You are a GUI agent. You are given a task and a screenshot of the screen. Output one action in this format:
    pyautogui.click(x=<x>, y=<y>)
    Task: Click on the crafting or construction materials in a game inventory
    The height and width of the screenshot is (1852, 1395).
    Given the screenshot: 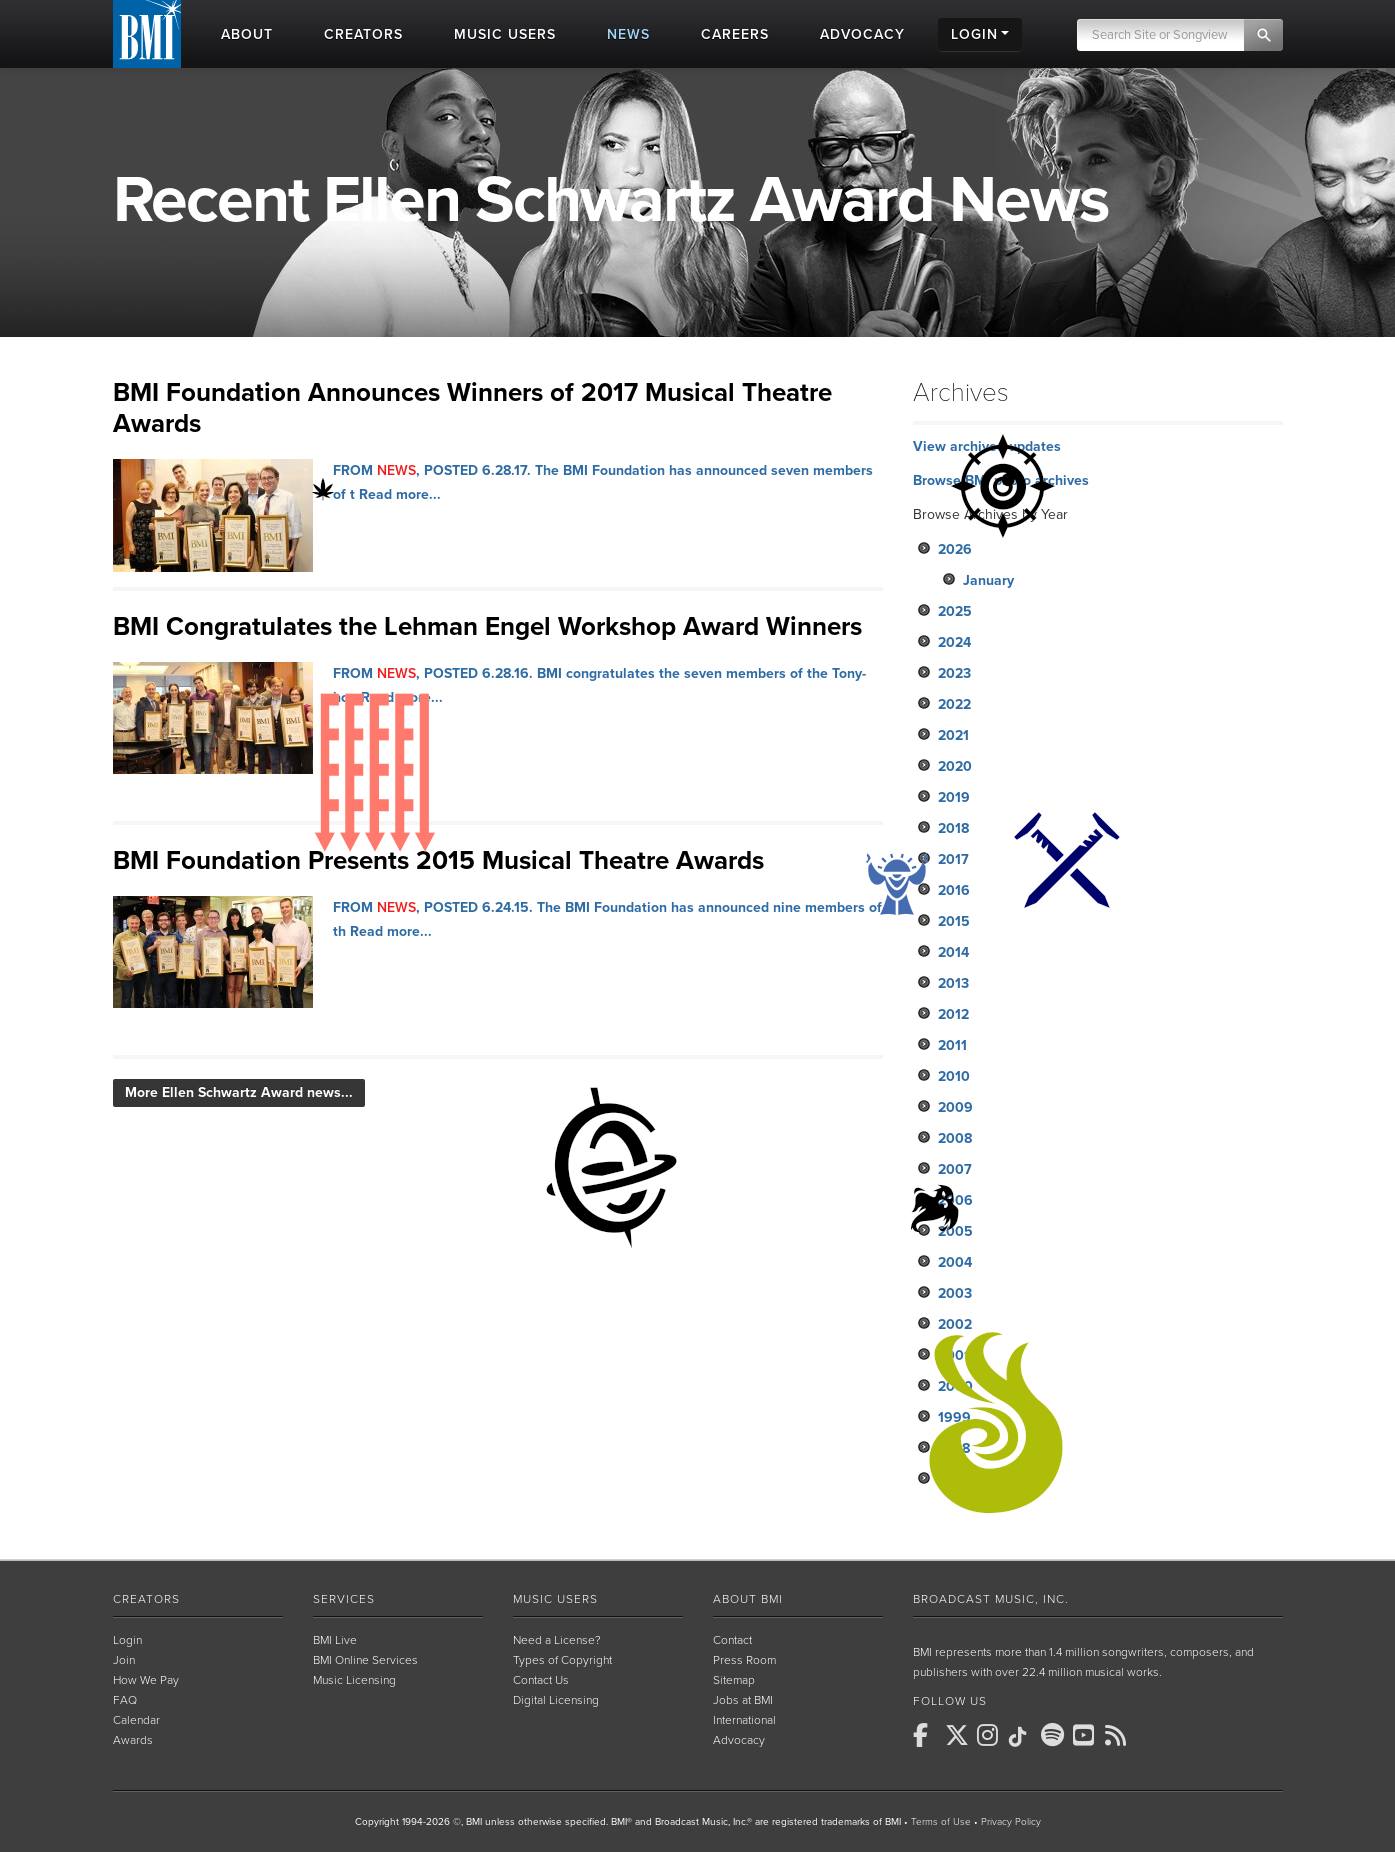 What is the action you would take?
    pyautogui.click(x=1067, y=859)
    